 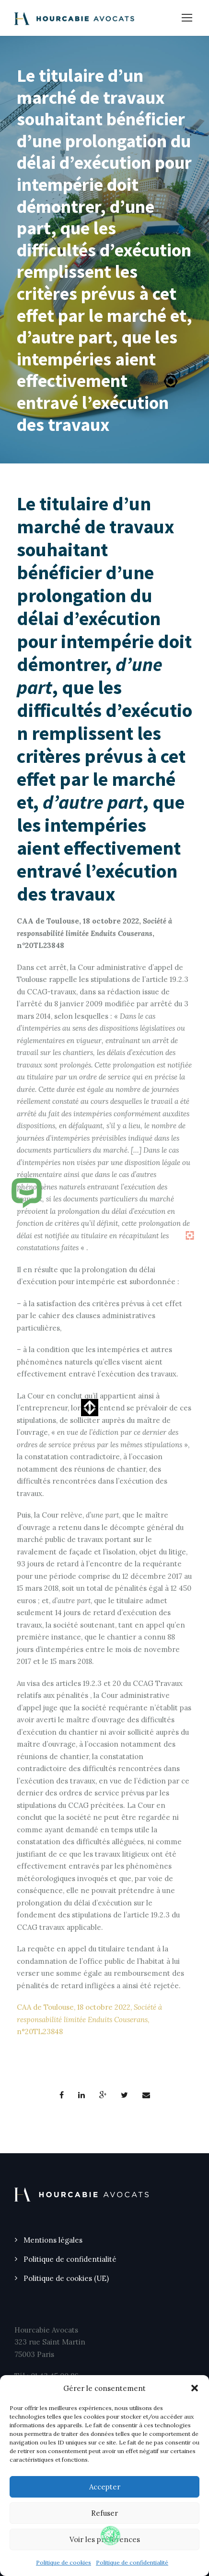 What do you see at coordinates (110, 2535) in the screenshot?
I see `new japan pro-wrestling official logo` at bounding box center [110, 2535].